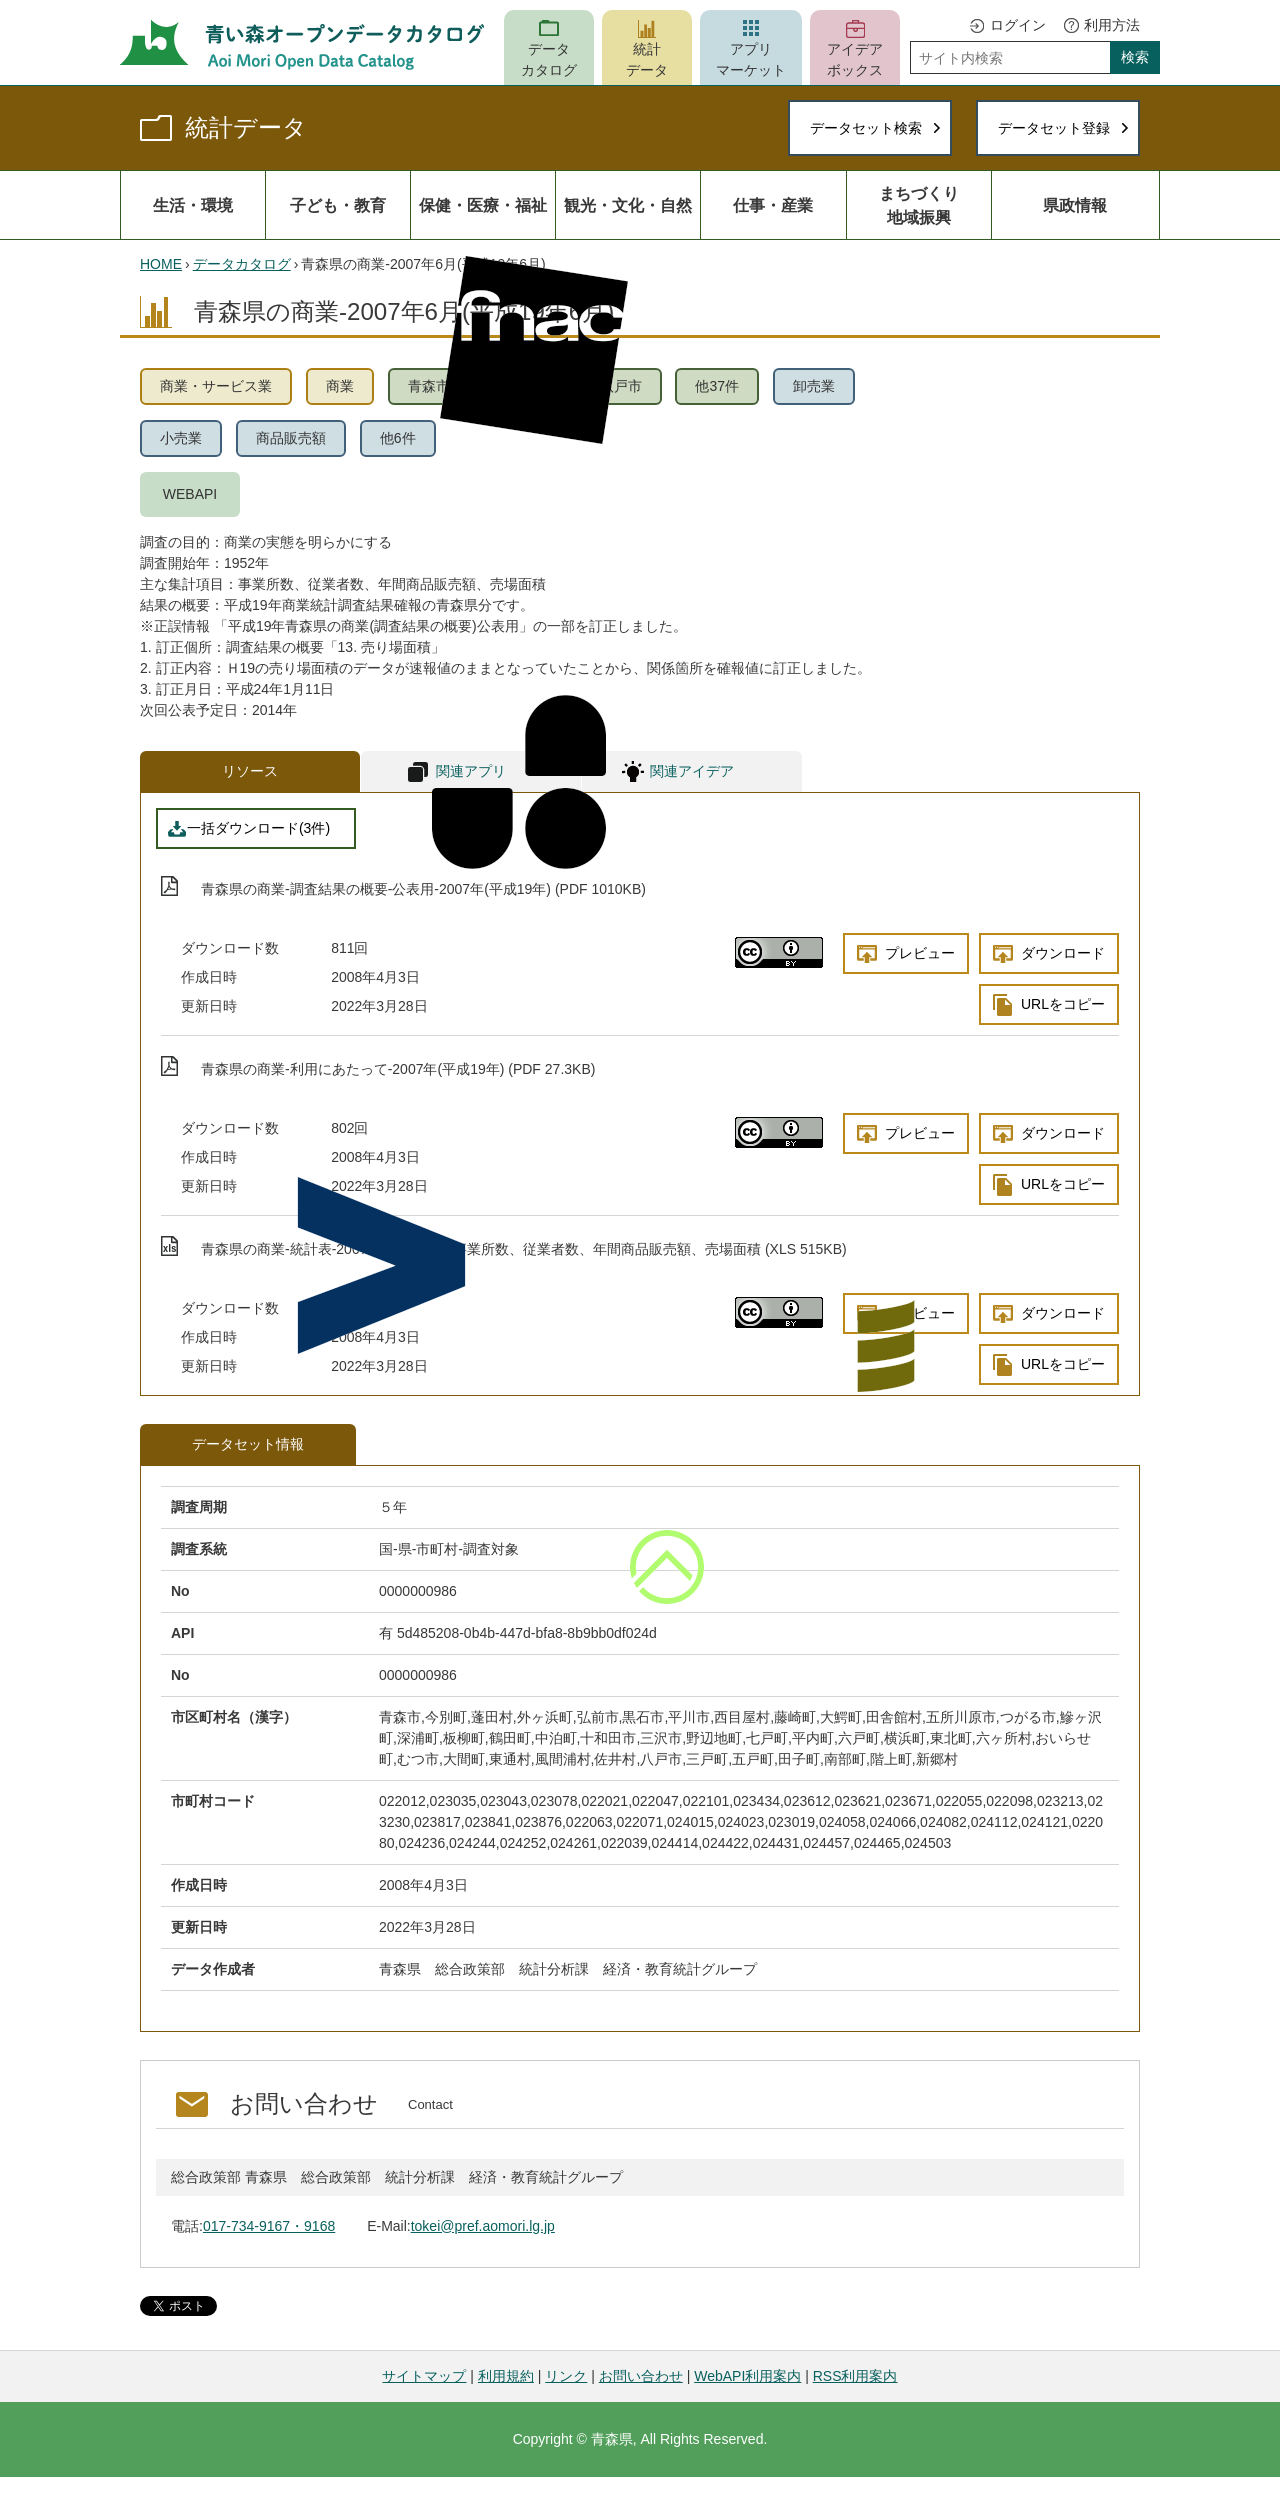  I want to click on open the openHAB smart home dashboard, so click(667, 1567).